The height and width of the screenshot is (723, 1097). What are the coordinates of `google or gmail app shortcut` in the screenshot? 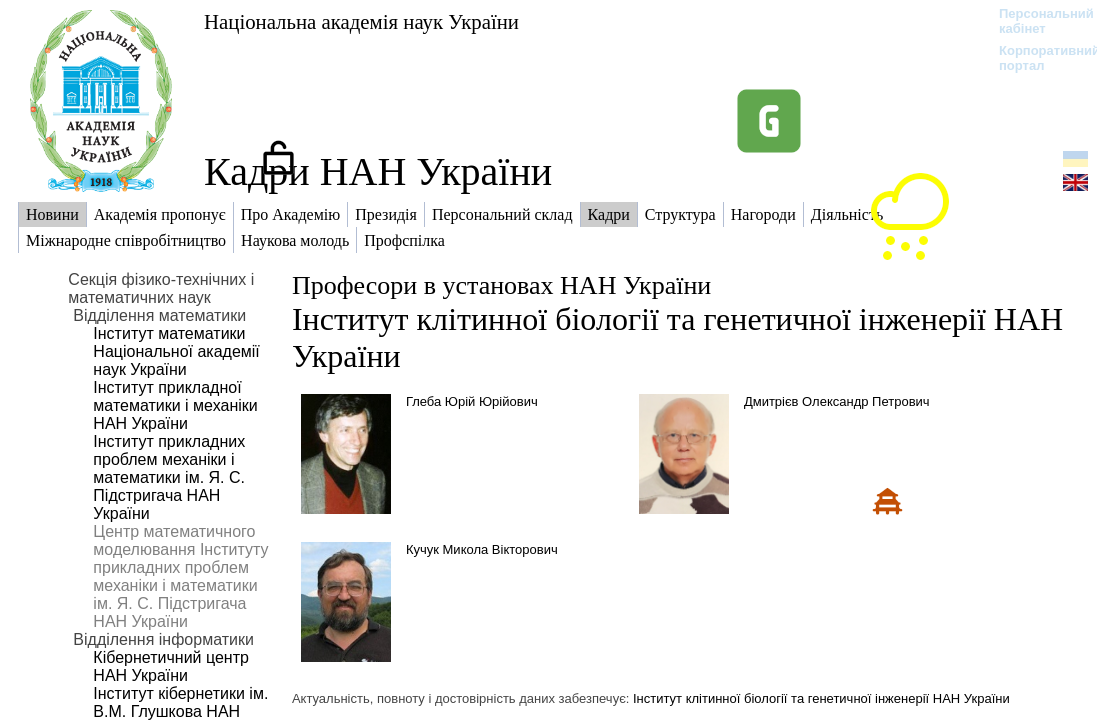 It's located at (769, 121).